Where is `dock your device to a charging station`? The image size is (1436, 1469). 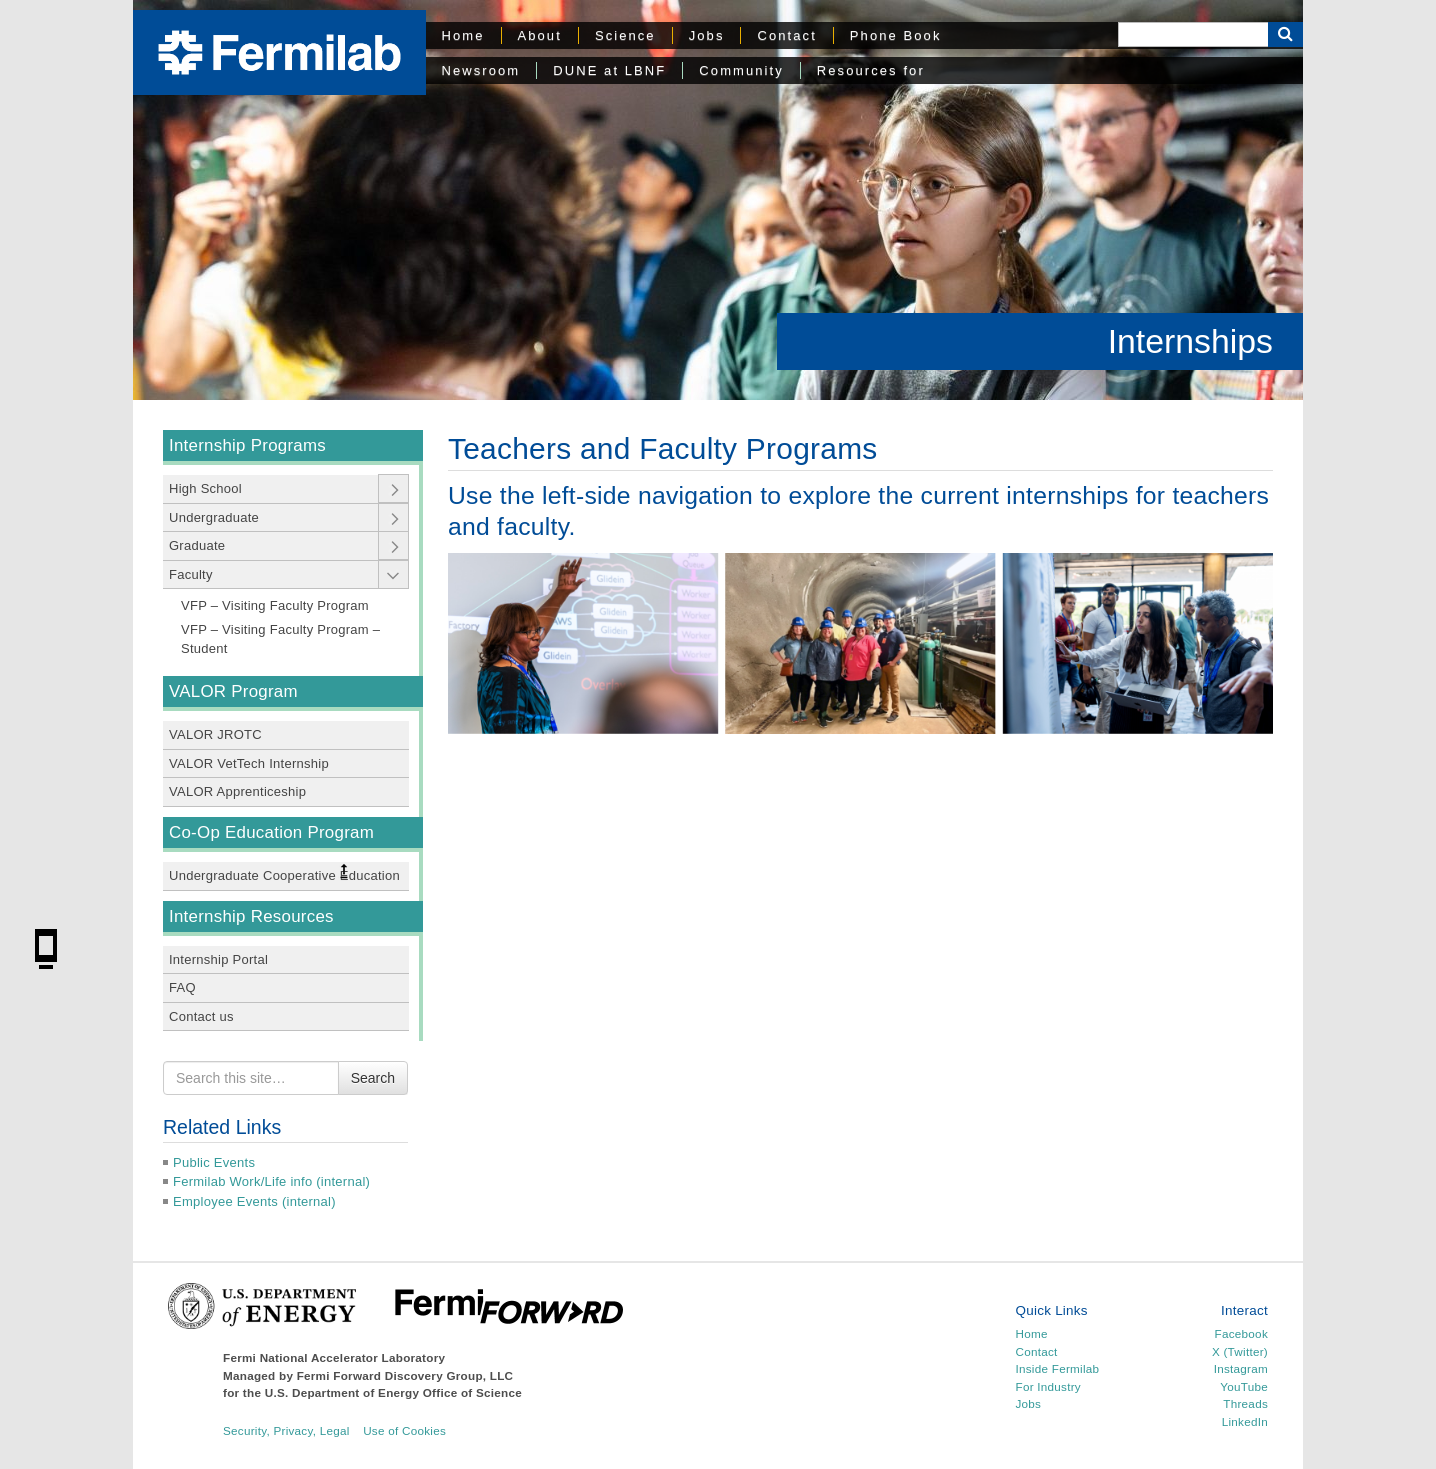 dock your device to a charging station is located at coordinates (46, 949).